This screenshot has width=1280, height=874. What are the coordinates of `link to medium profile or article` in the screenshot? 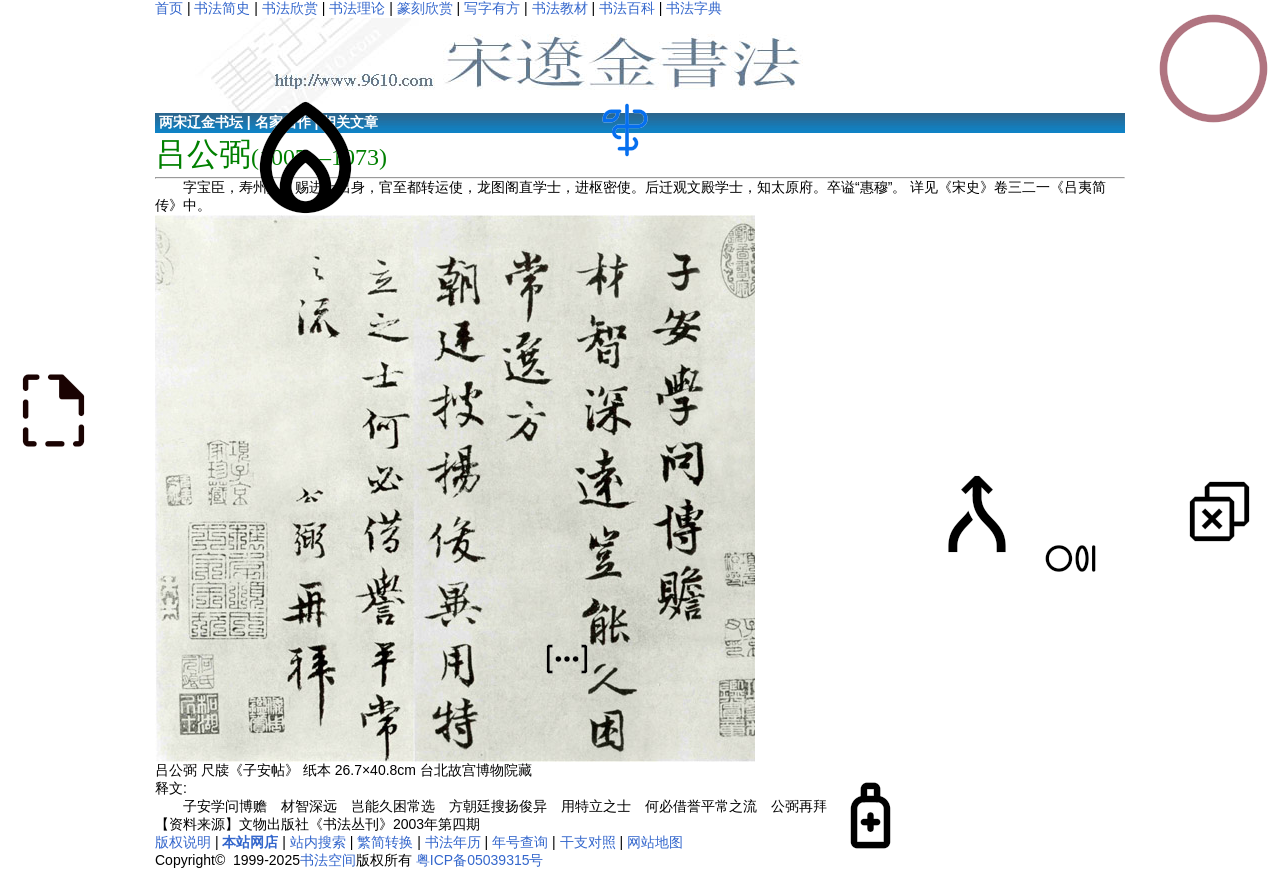 It's located at (1070, 558).